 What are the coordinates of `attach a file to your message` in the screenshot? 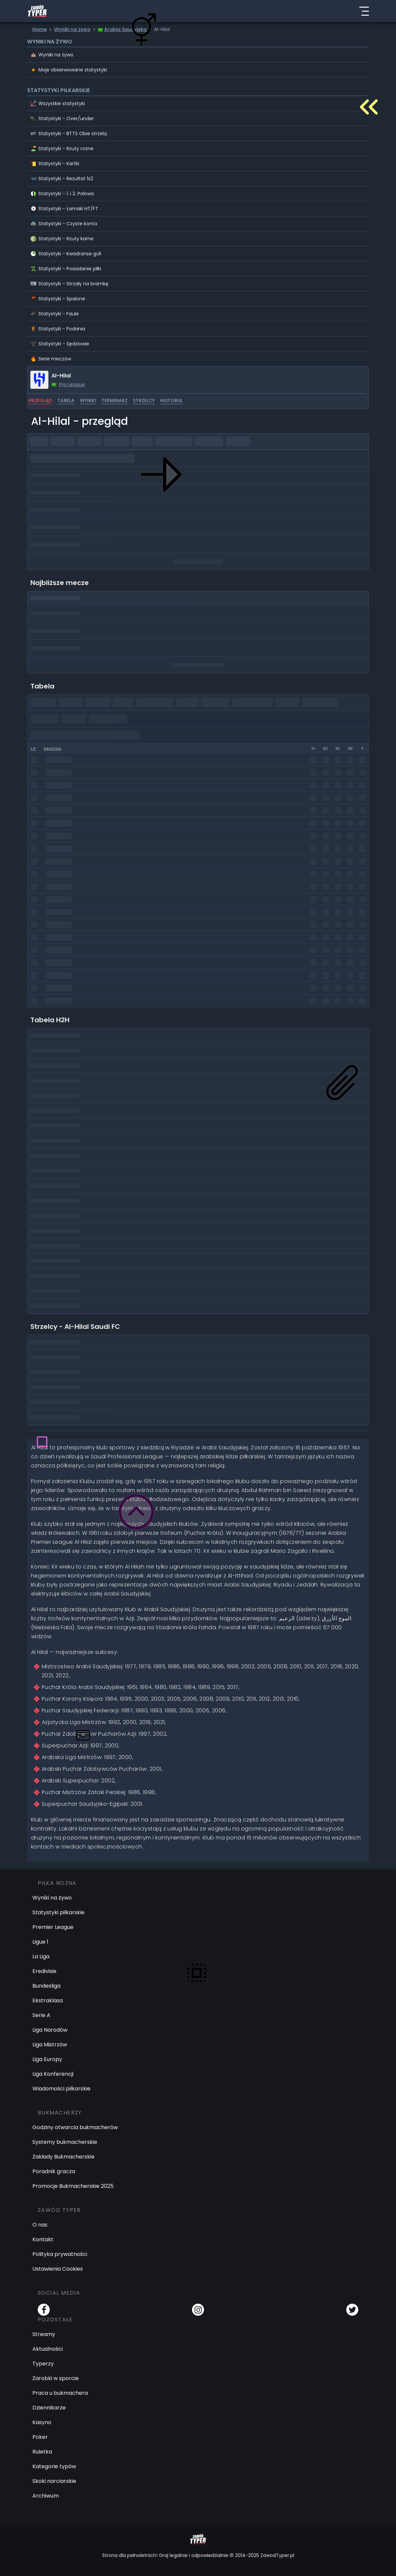 It's located at (343, 1083).